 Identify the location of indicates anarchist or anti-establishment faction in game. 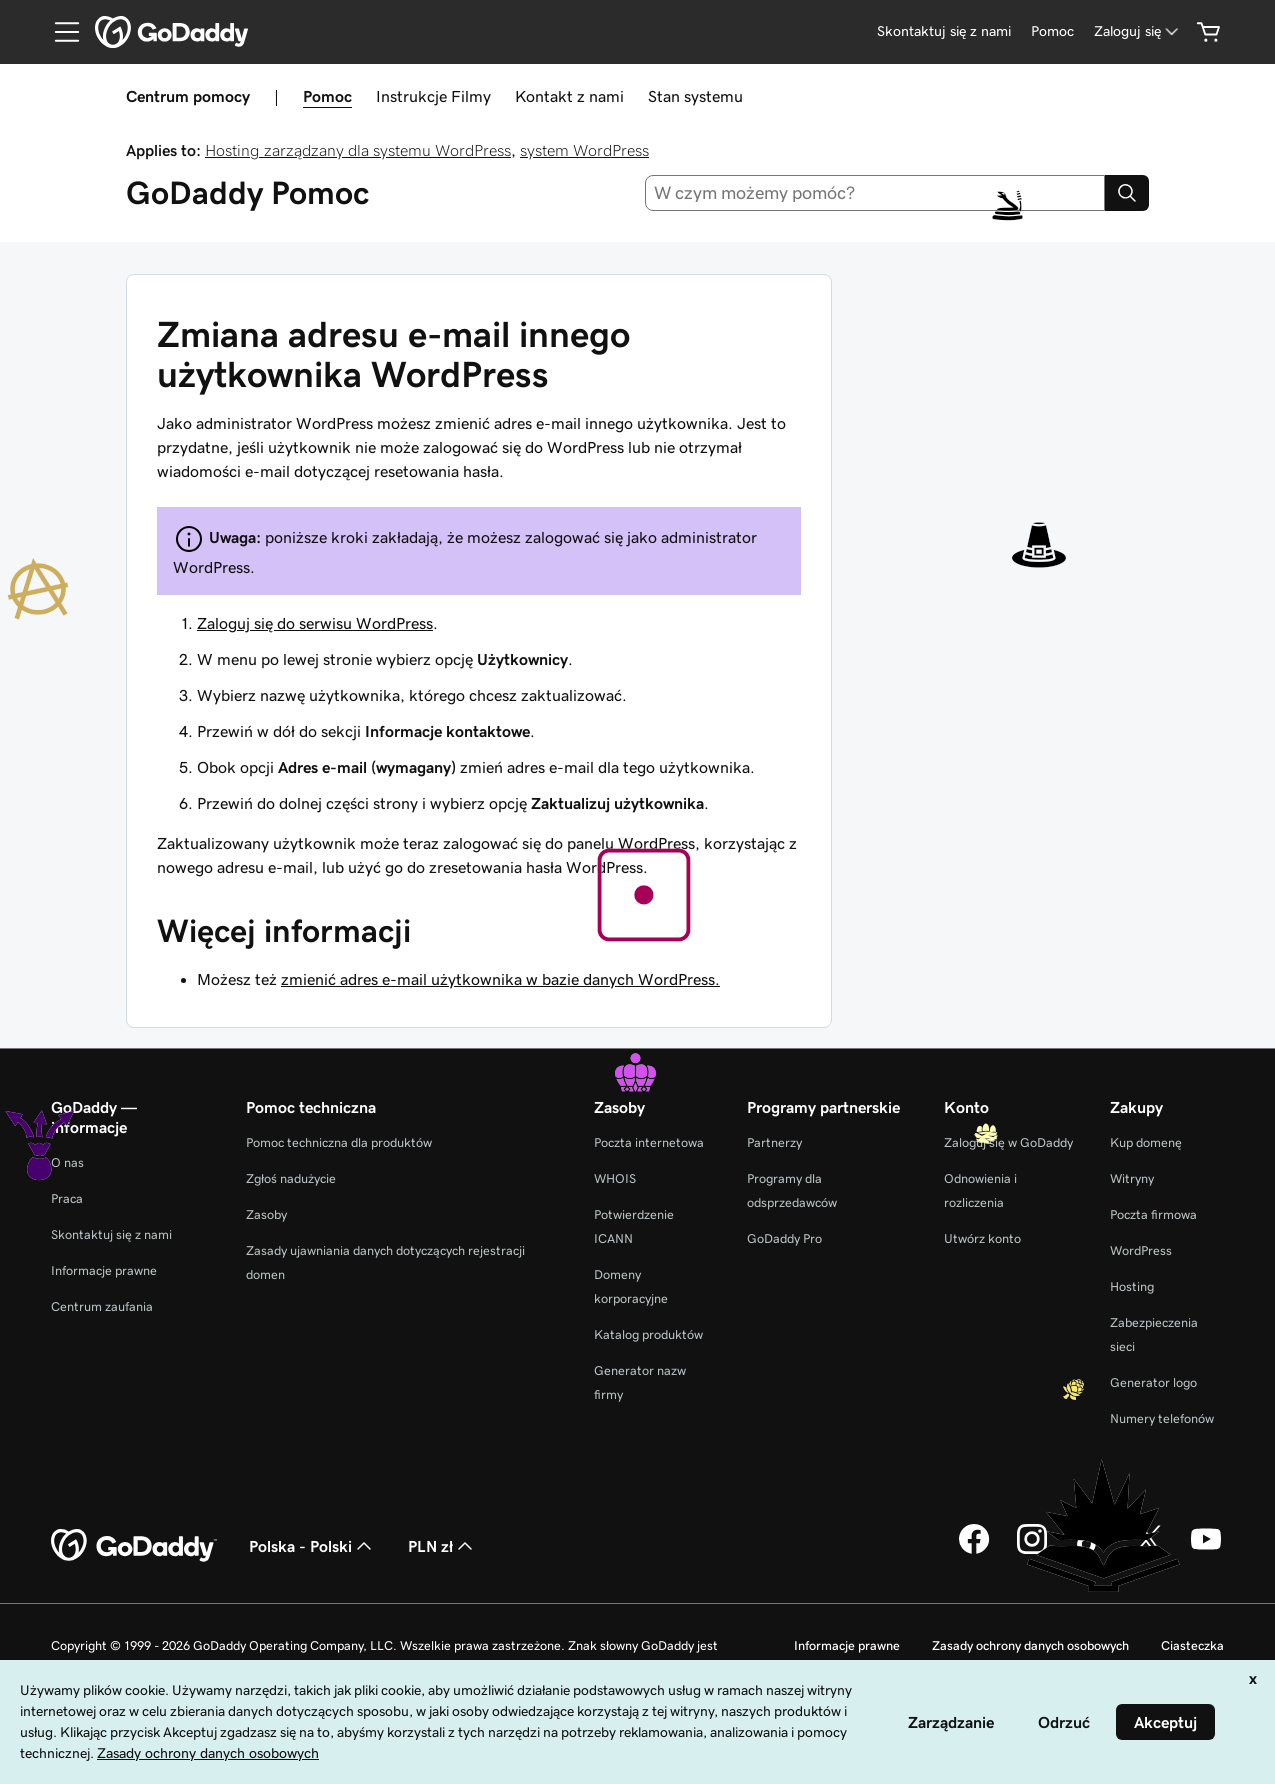
(38, 589).